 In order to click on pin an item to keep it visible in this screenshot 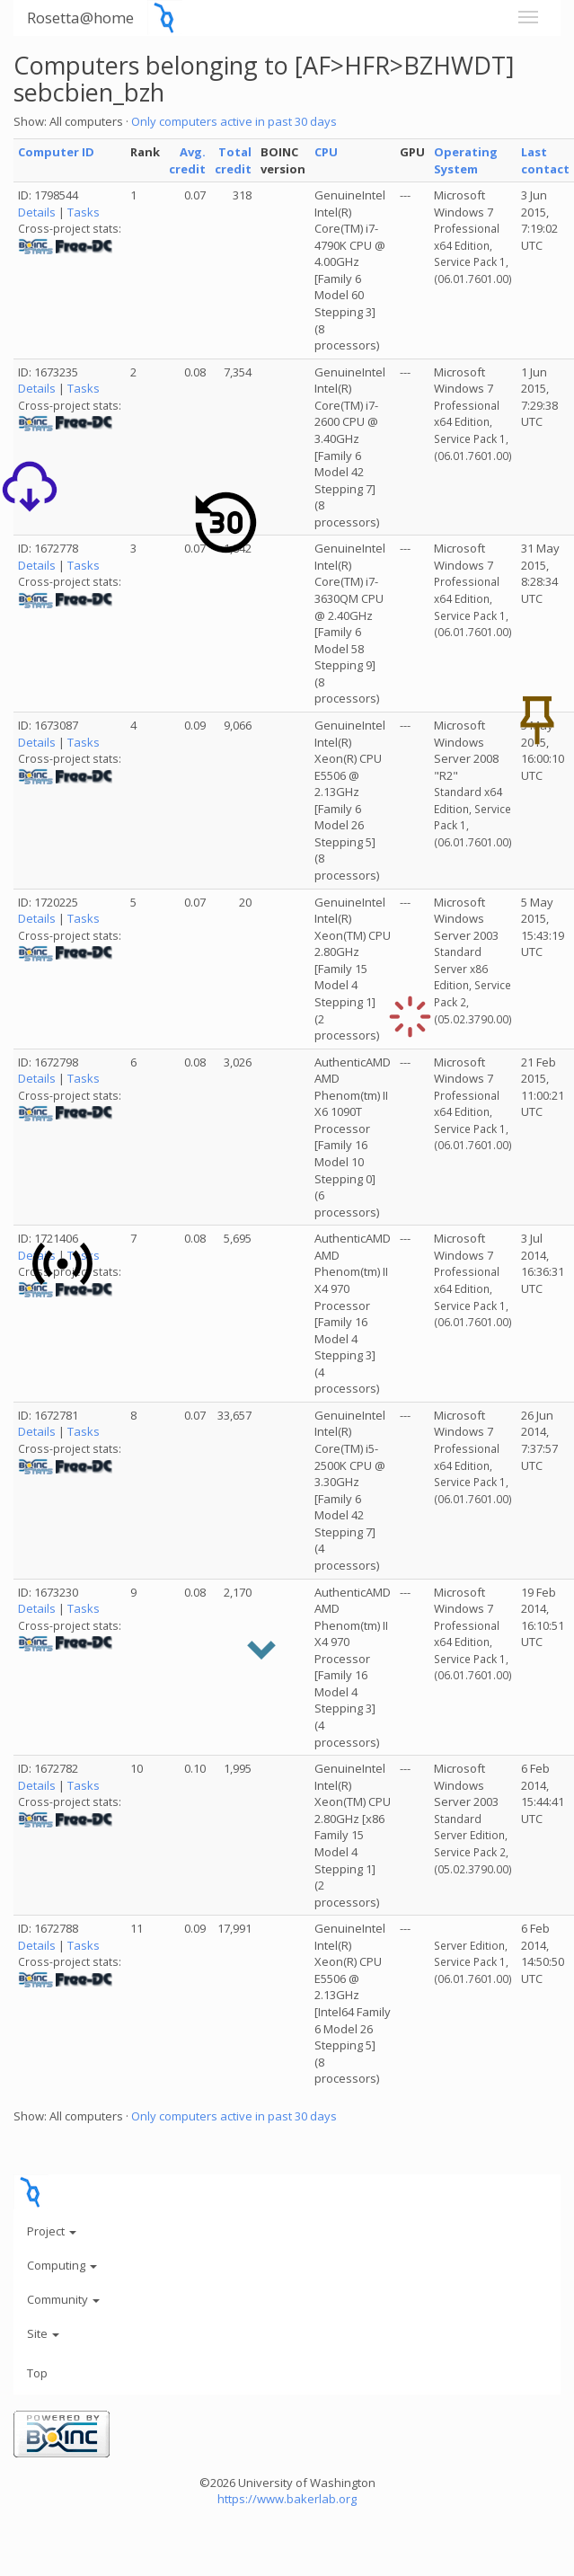, I will do `click(537, 718)`.